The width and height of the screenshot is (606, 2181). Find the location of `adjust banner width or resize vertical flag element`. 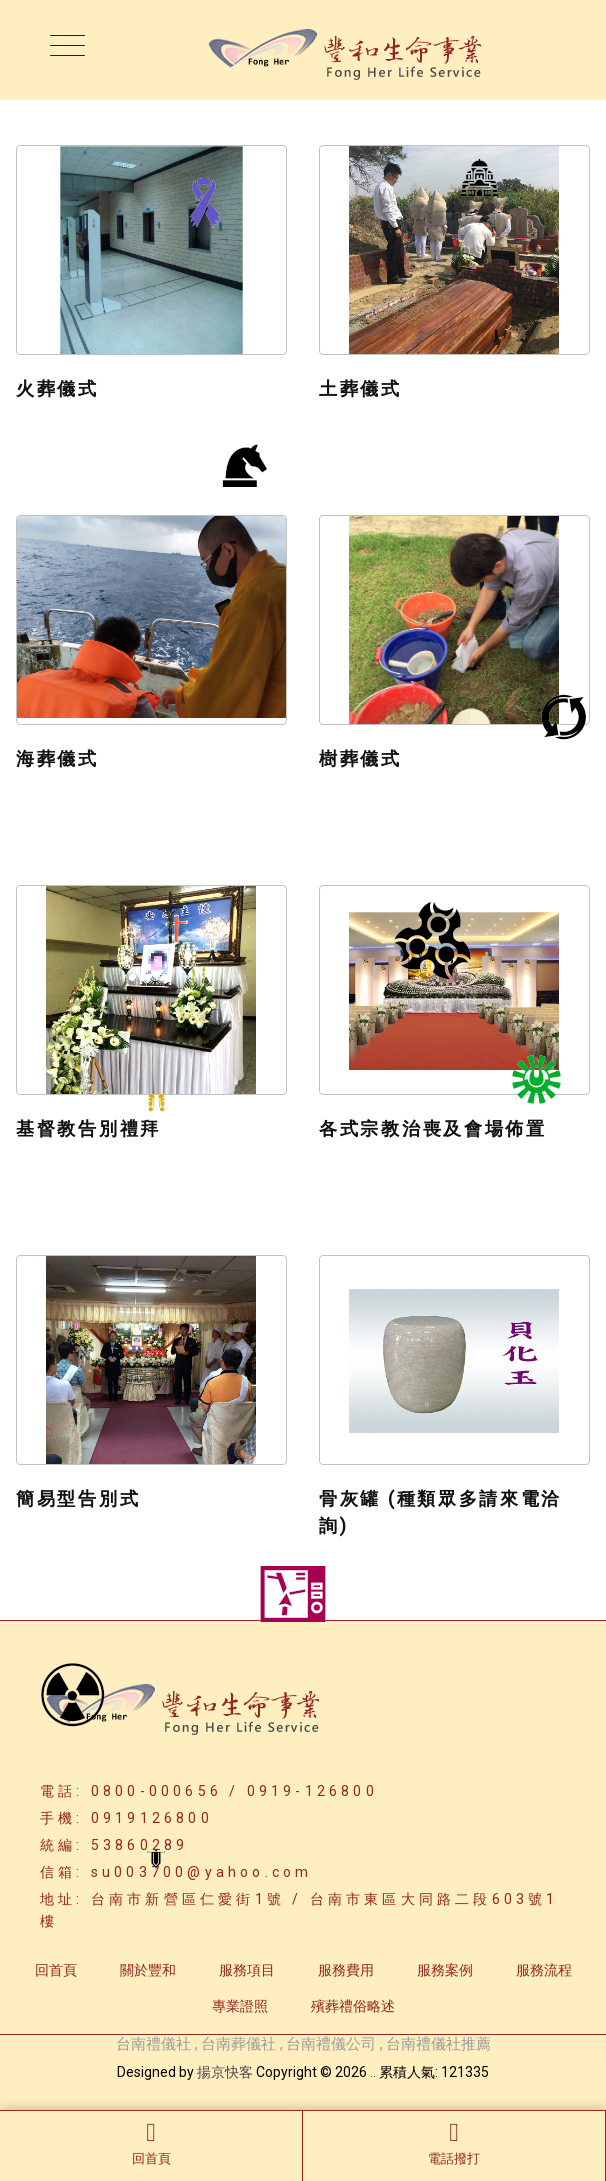

adjust banner width or resize vertical flag element is located at coordinates (156, 1859).